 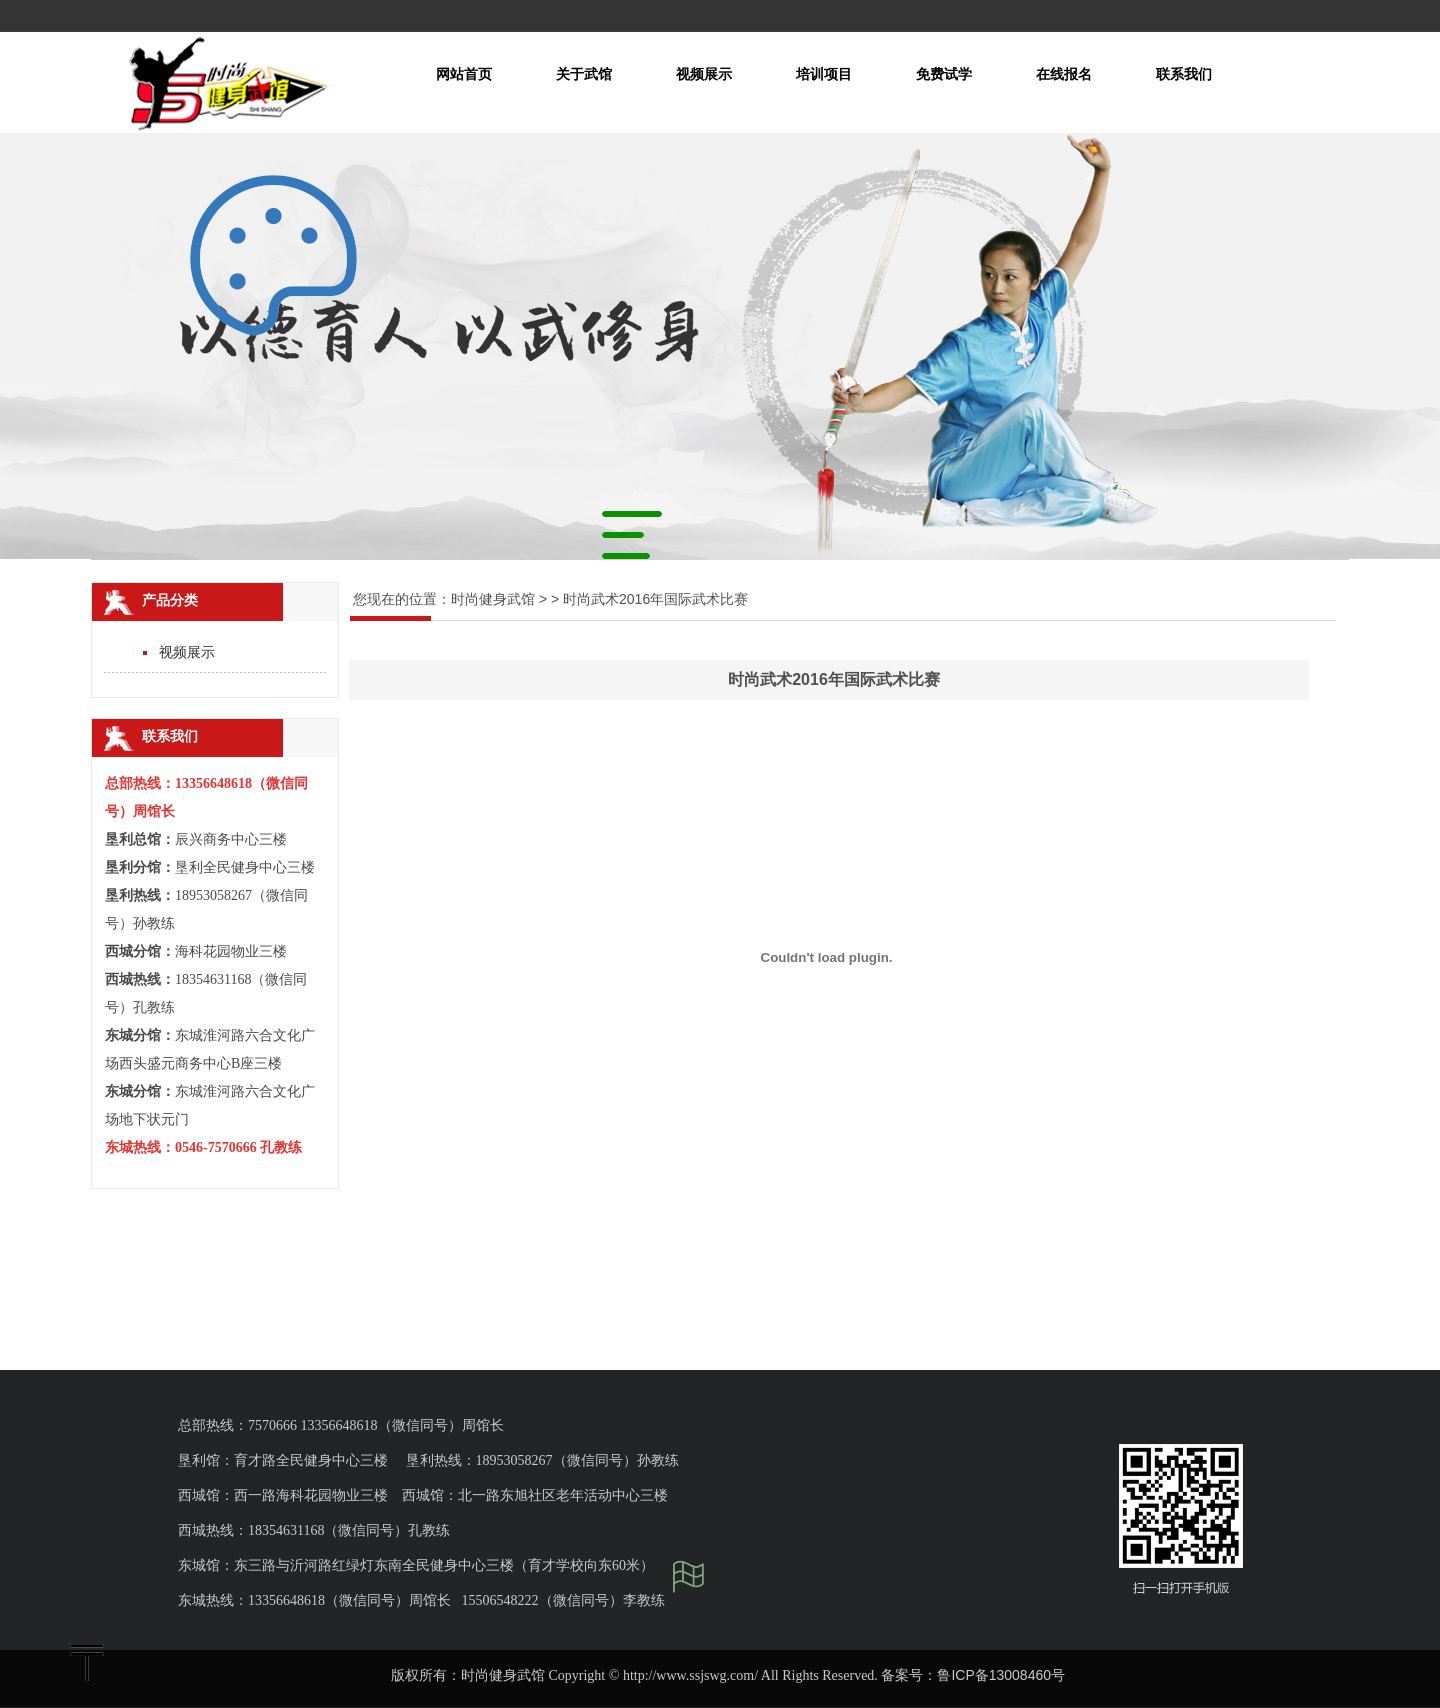 I want to click on display prices in kazakhstani tenge, so click(x=87, y=1661).